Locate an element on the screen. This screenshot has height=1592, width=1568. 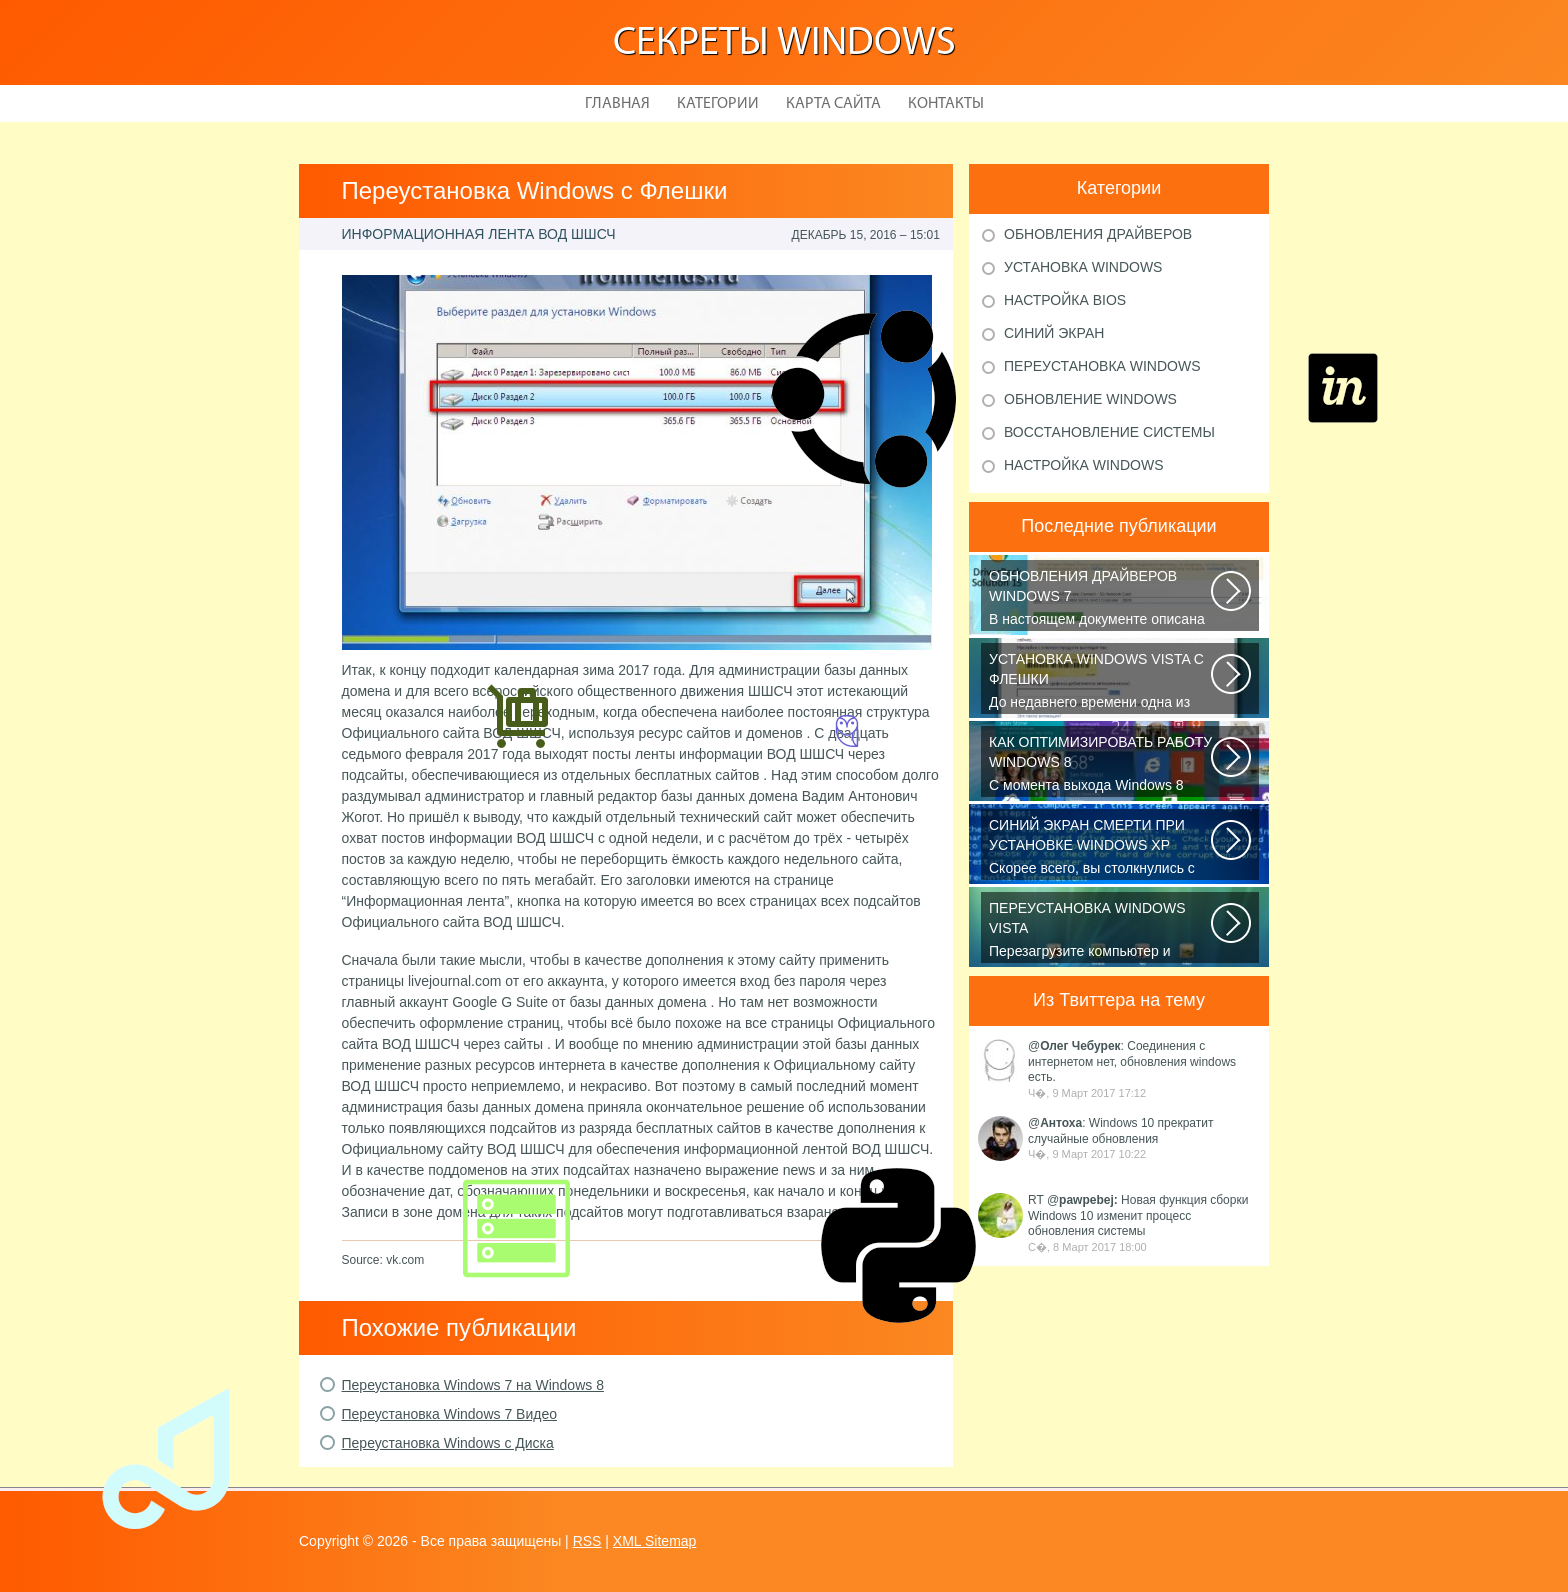
view your luggage or baggage information is located at coordinates (521, 715).